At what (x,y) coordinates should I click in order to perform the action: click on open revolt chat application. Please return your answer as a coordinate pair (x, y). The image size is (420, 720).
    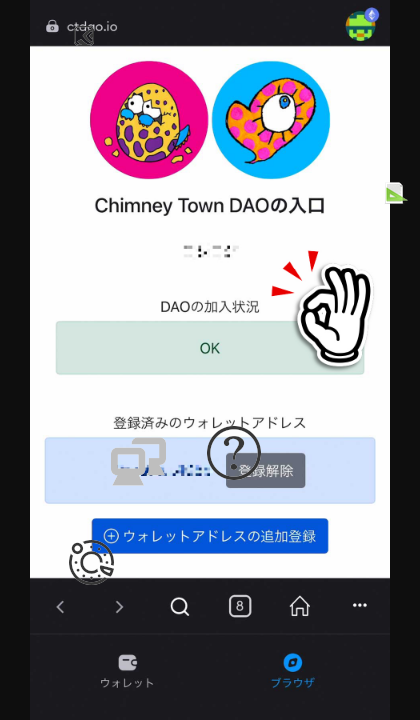
    Looking at the image, I should click on (91, 562).